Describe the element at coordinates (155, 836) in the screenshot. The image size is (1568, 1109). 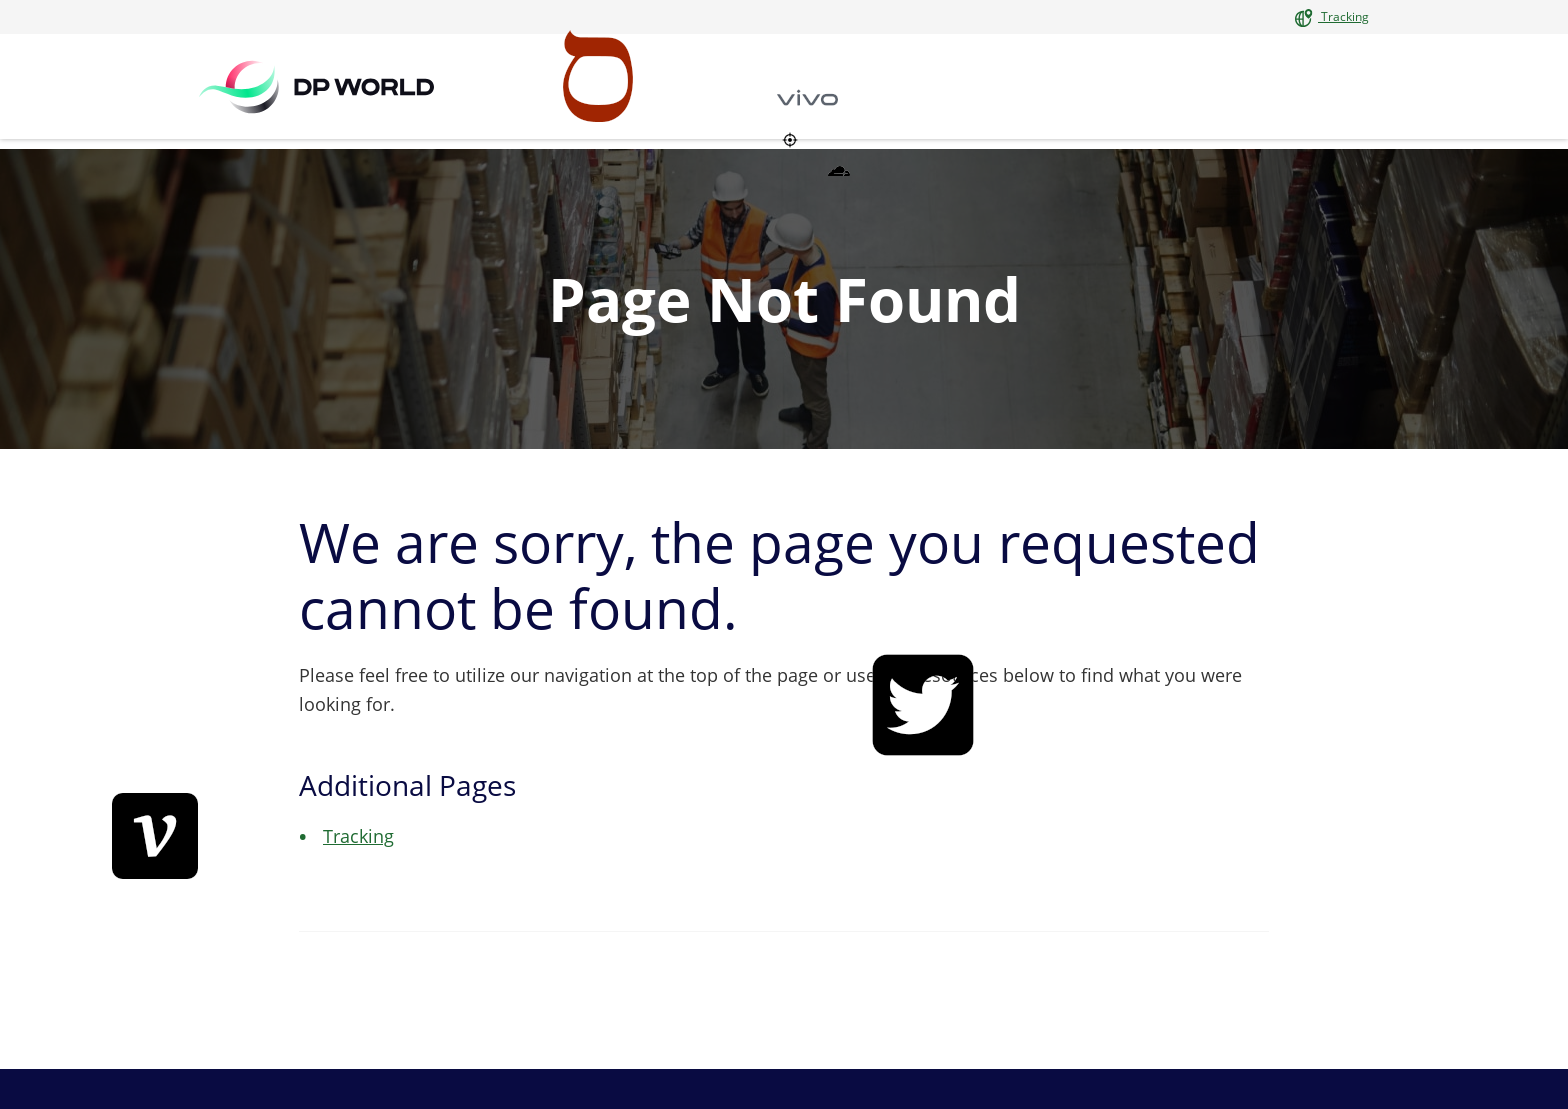
I see `open velog blogging platform` at that location.